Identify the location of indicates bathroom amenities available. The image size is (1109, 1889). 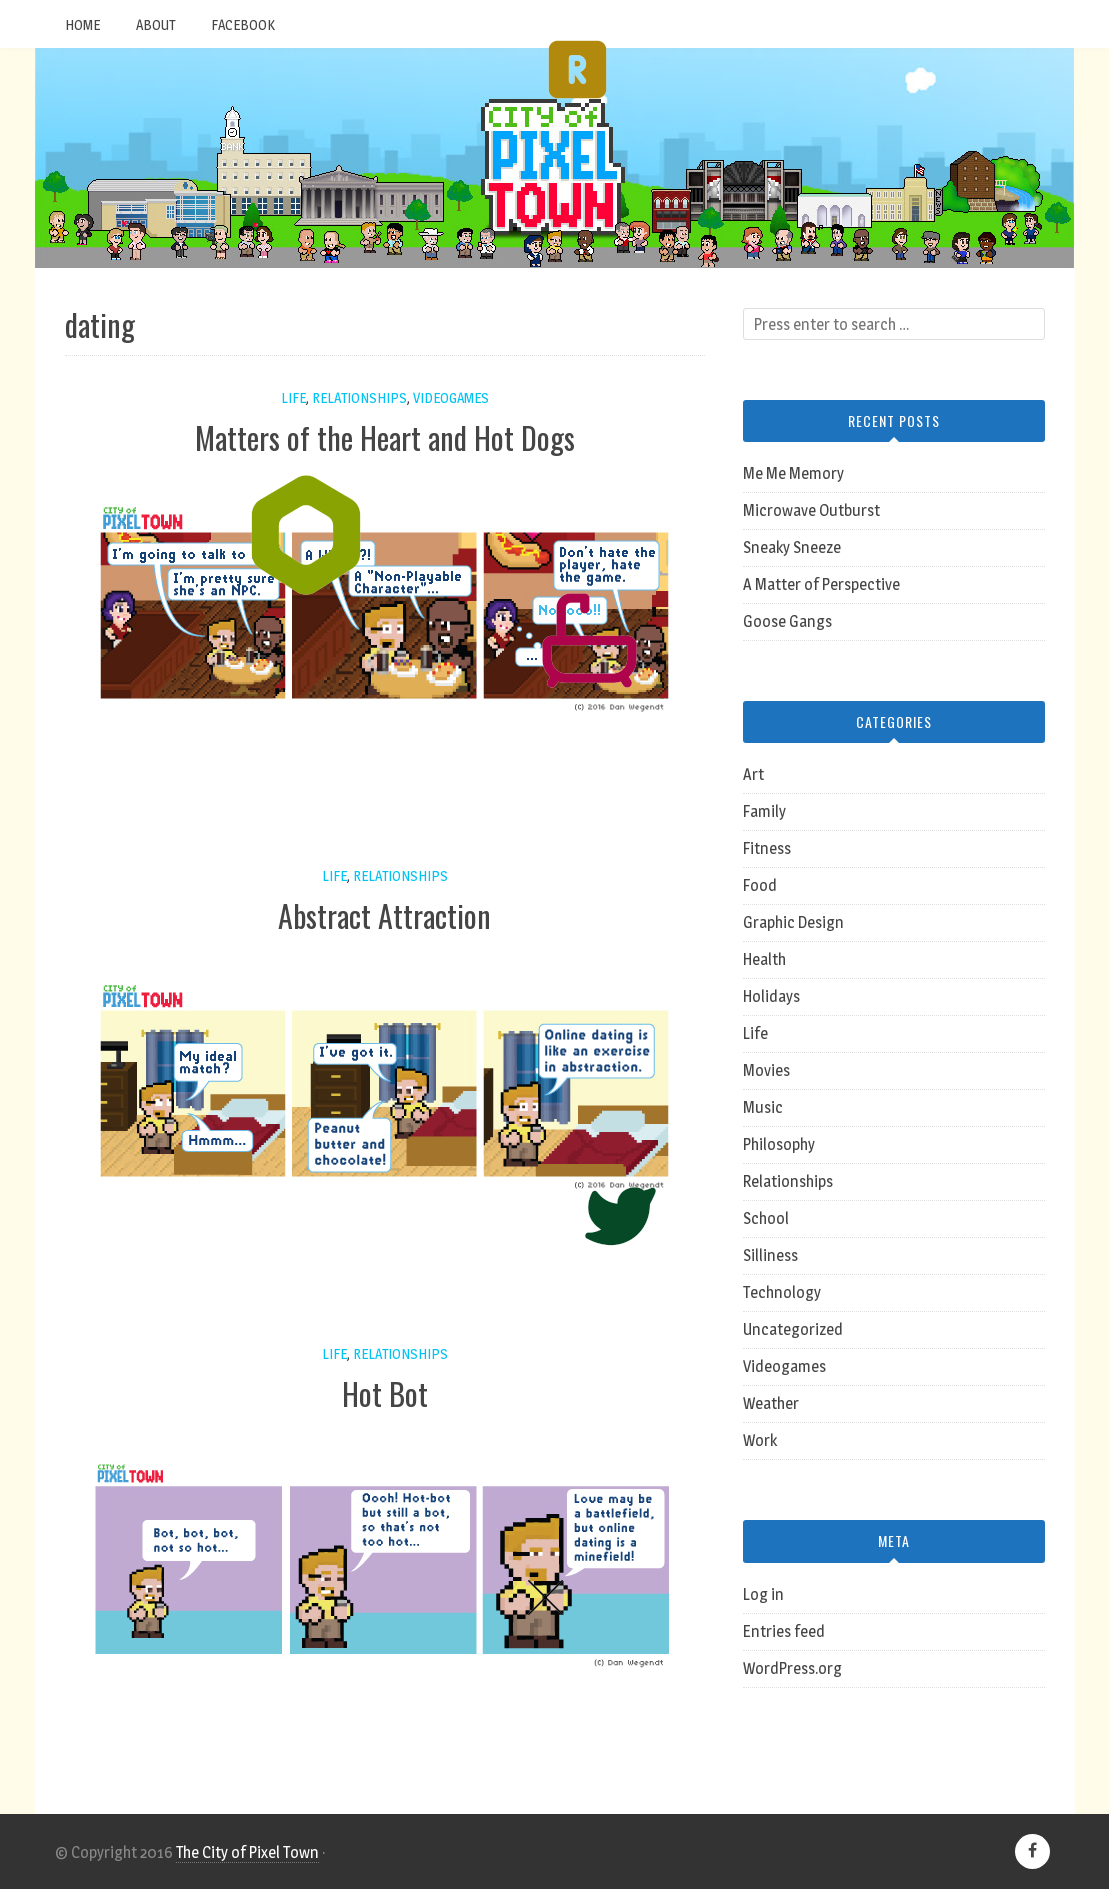
(589, 640).